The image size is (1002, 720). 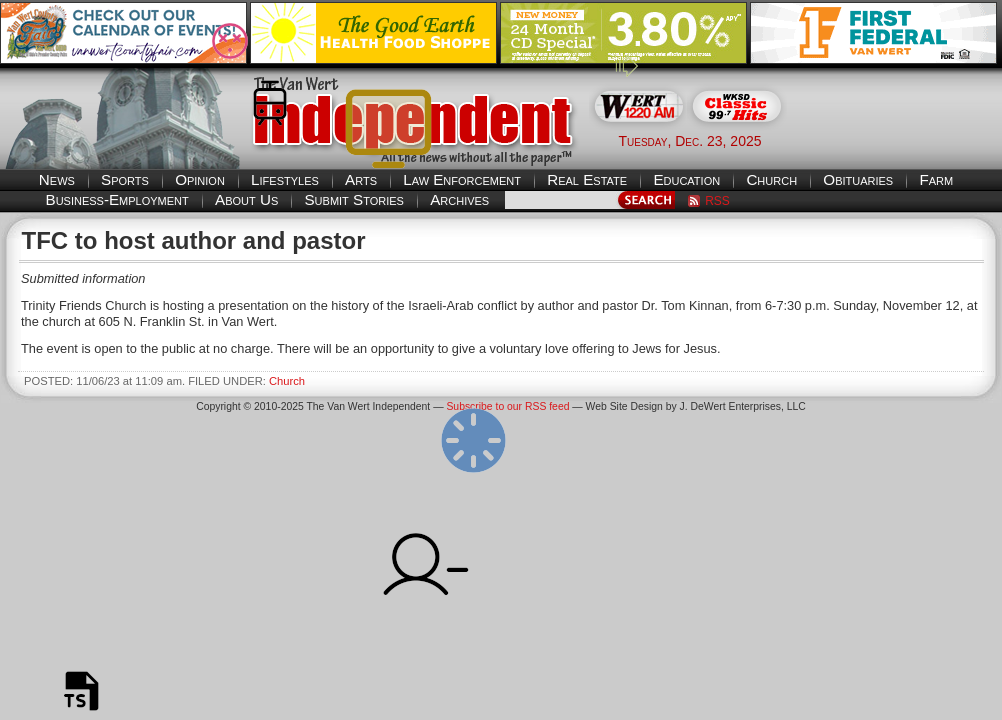 I want to click on remove a user or contact, so click(x=423, y=567).